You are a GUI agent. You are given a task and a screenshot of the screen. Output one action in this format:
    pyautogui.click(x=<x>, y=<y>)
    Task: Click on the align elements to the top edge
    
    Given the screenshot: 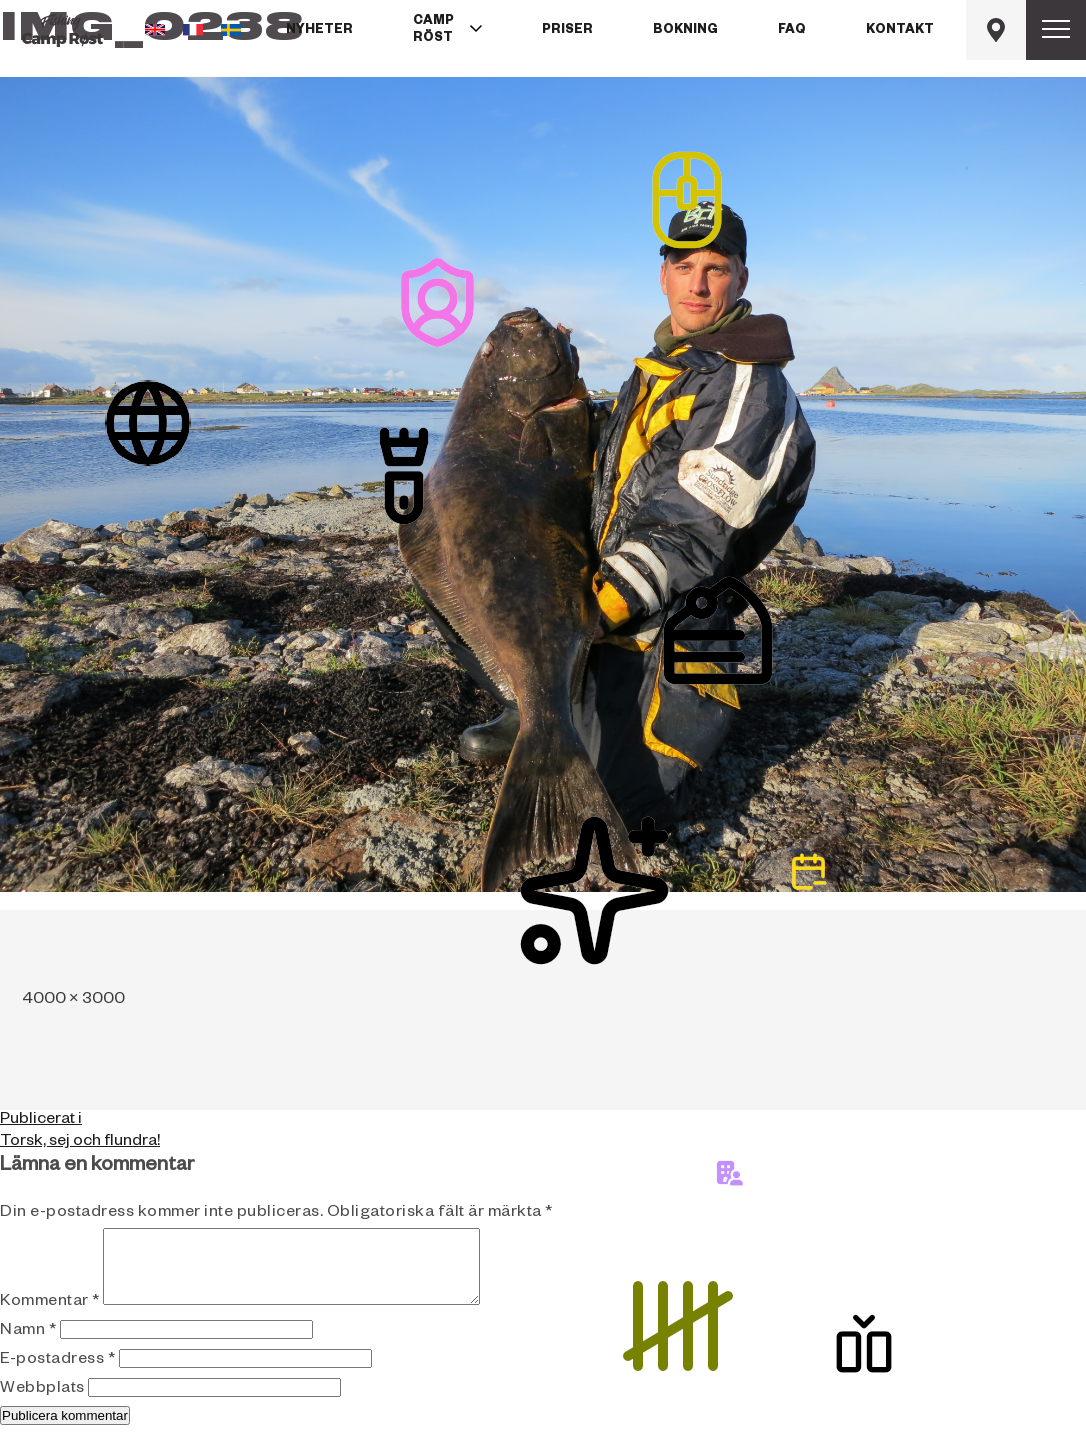 What is the action you would take?
    pyautogui.click(x=864, y=1345)
    